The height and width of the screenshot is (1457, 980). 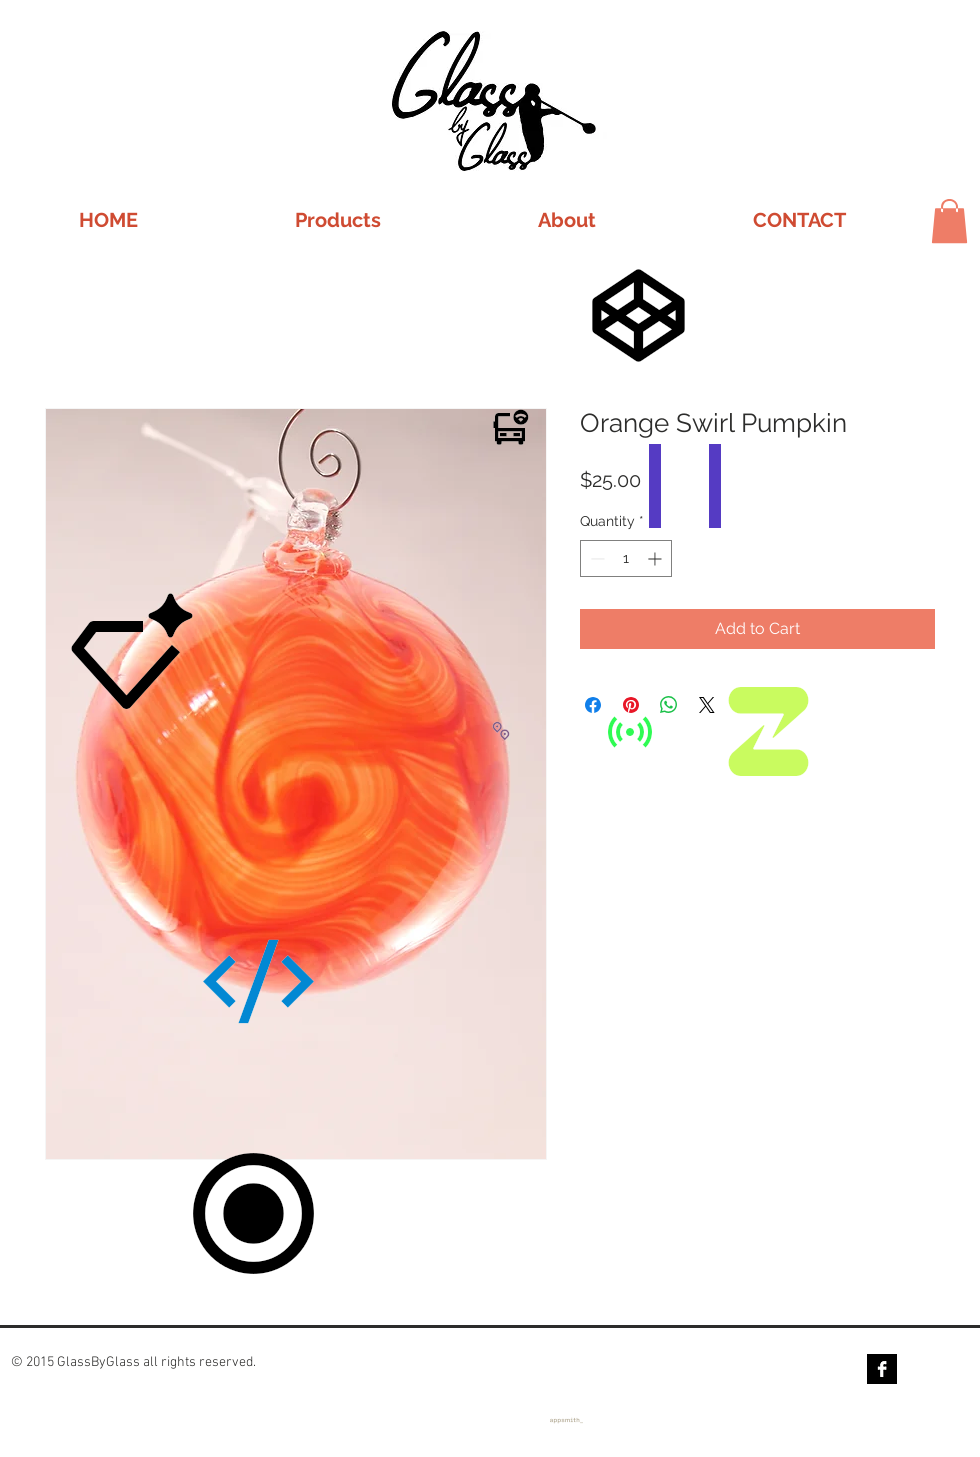 I want to click on indicates wifi available on public transit, so click(x=510, y=428).